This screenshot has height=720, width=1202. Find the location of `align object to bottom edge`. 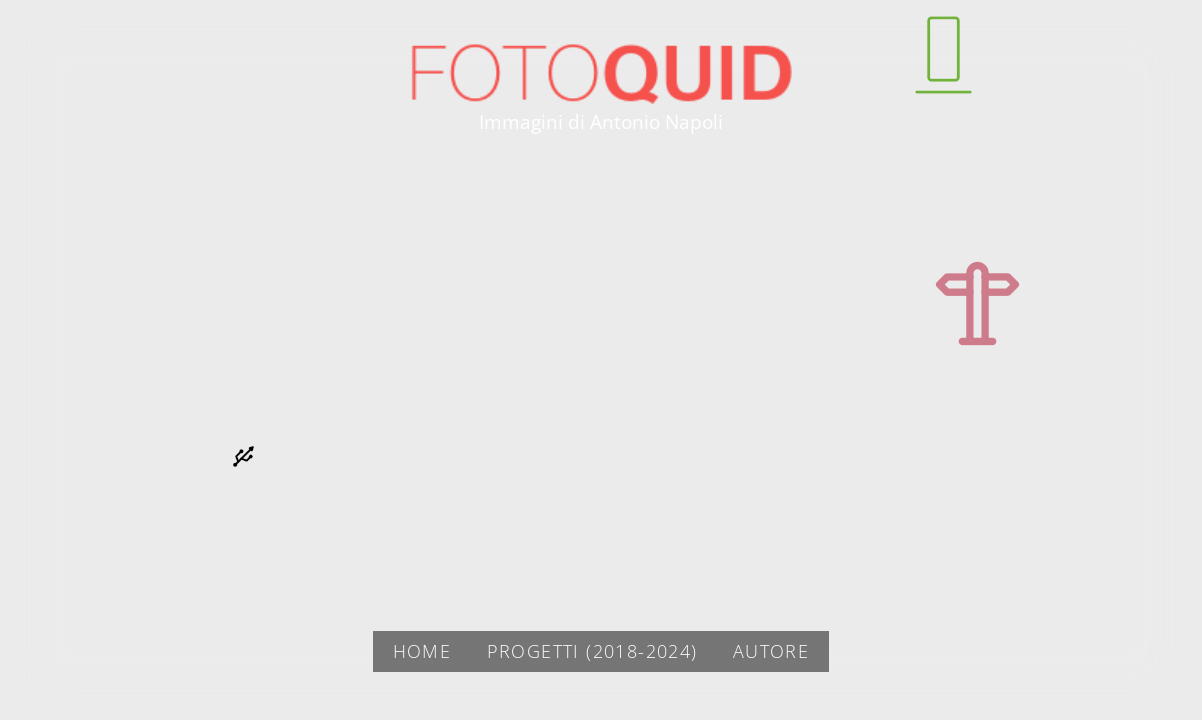

align object to bottom edge is located at coordinates (943, 53).